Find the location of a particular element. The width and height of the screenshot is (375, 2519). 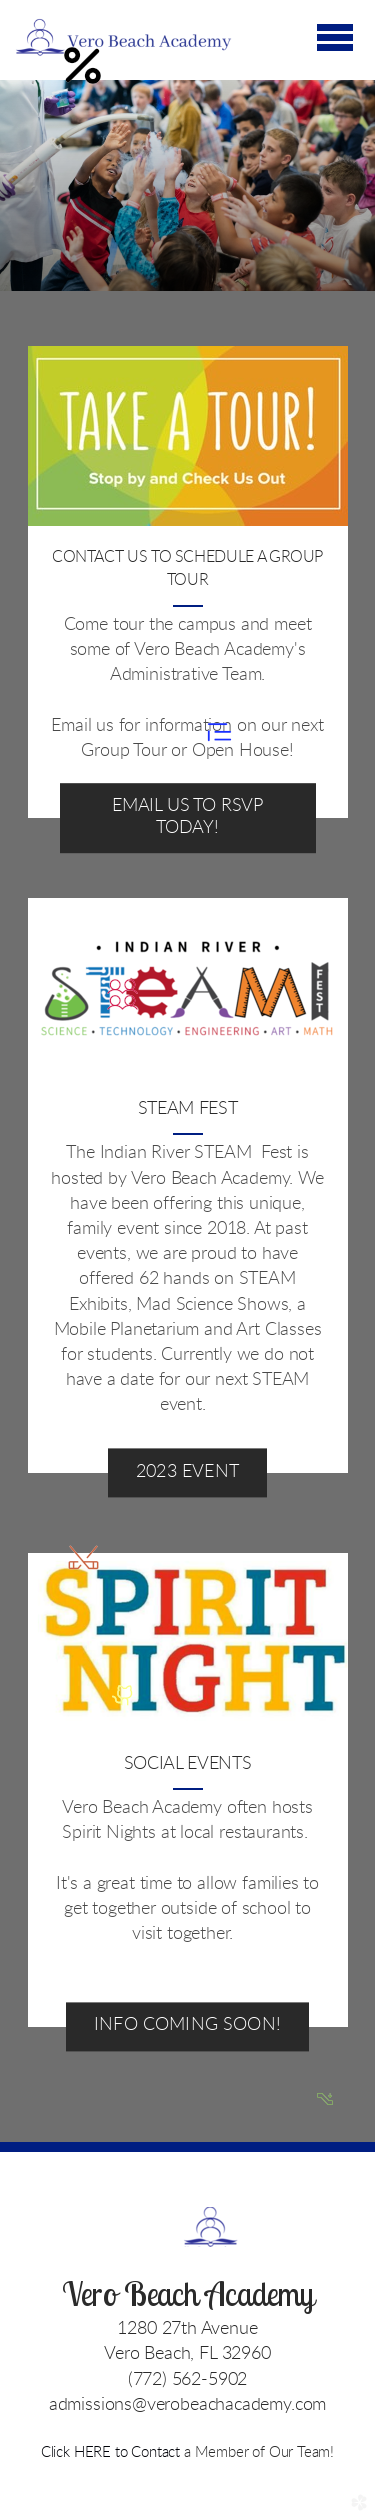

indicates escalator going down is located at coordinates (325, 2099).